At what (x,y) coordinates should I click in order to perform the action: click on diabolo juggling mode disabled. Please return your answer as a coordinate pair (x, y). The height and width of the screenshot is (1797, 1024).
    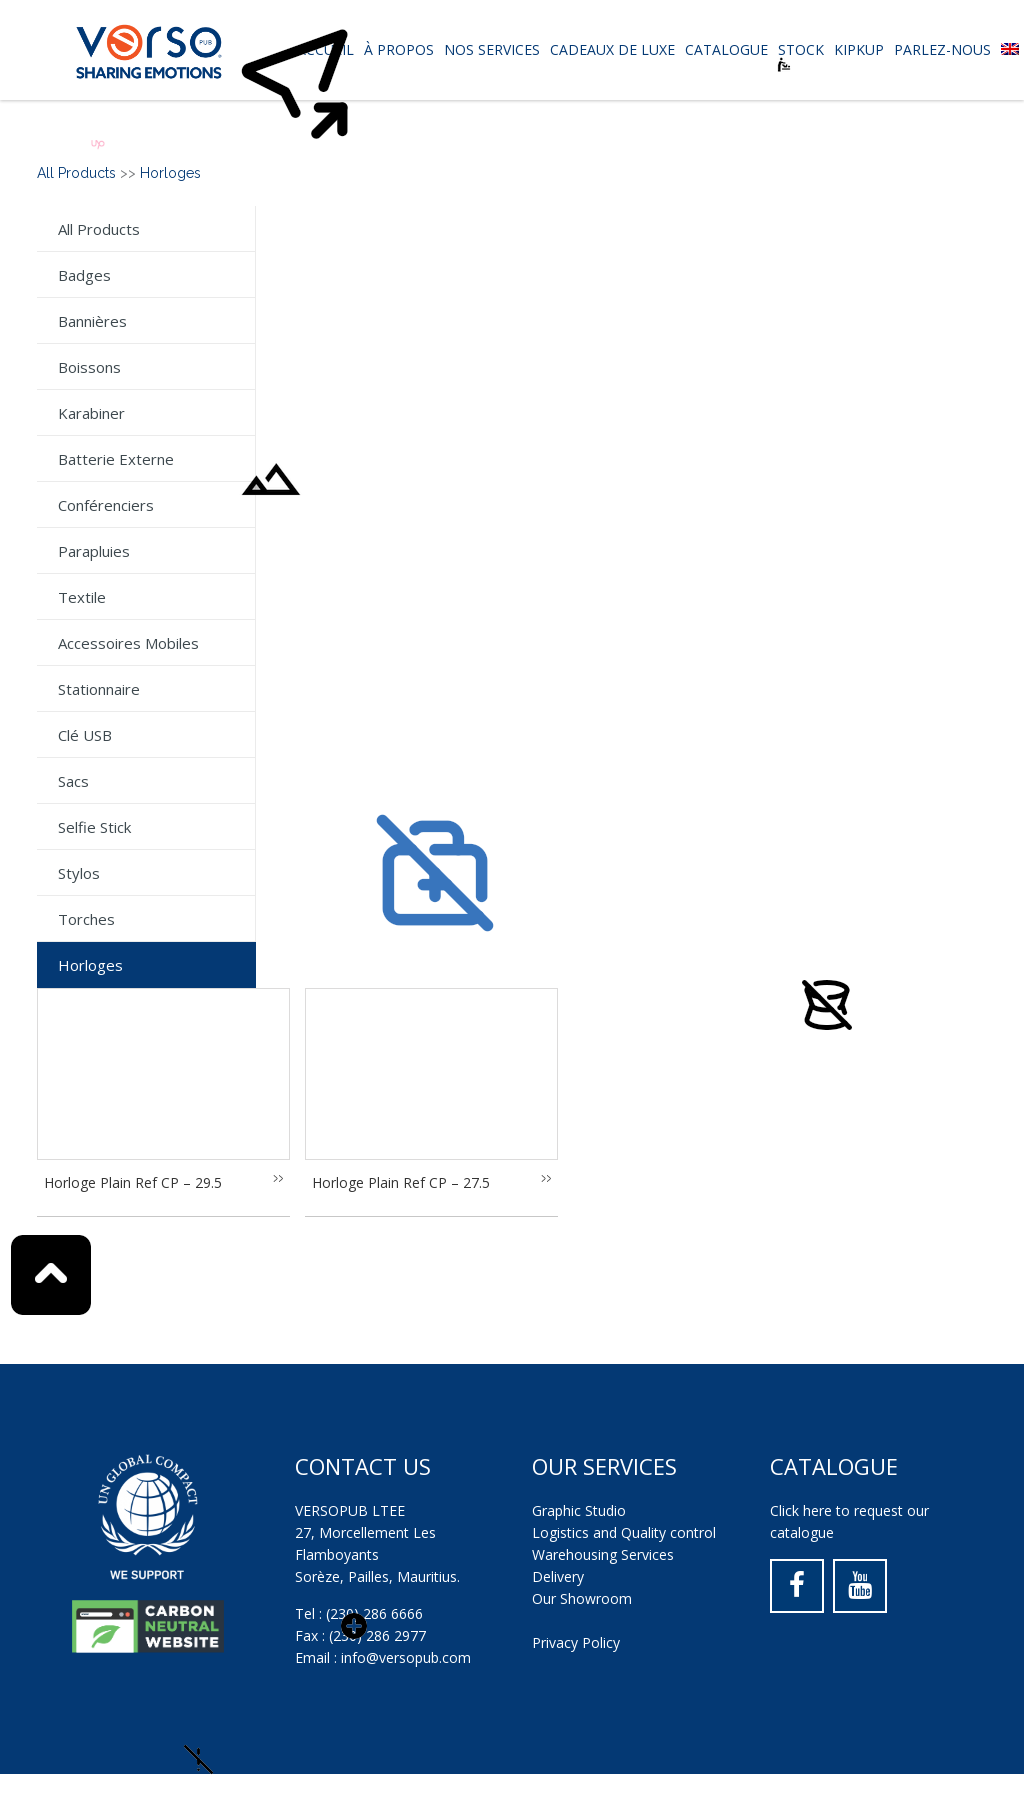
    Looking at the image, I should click on (827, 1005).